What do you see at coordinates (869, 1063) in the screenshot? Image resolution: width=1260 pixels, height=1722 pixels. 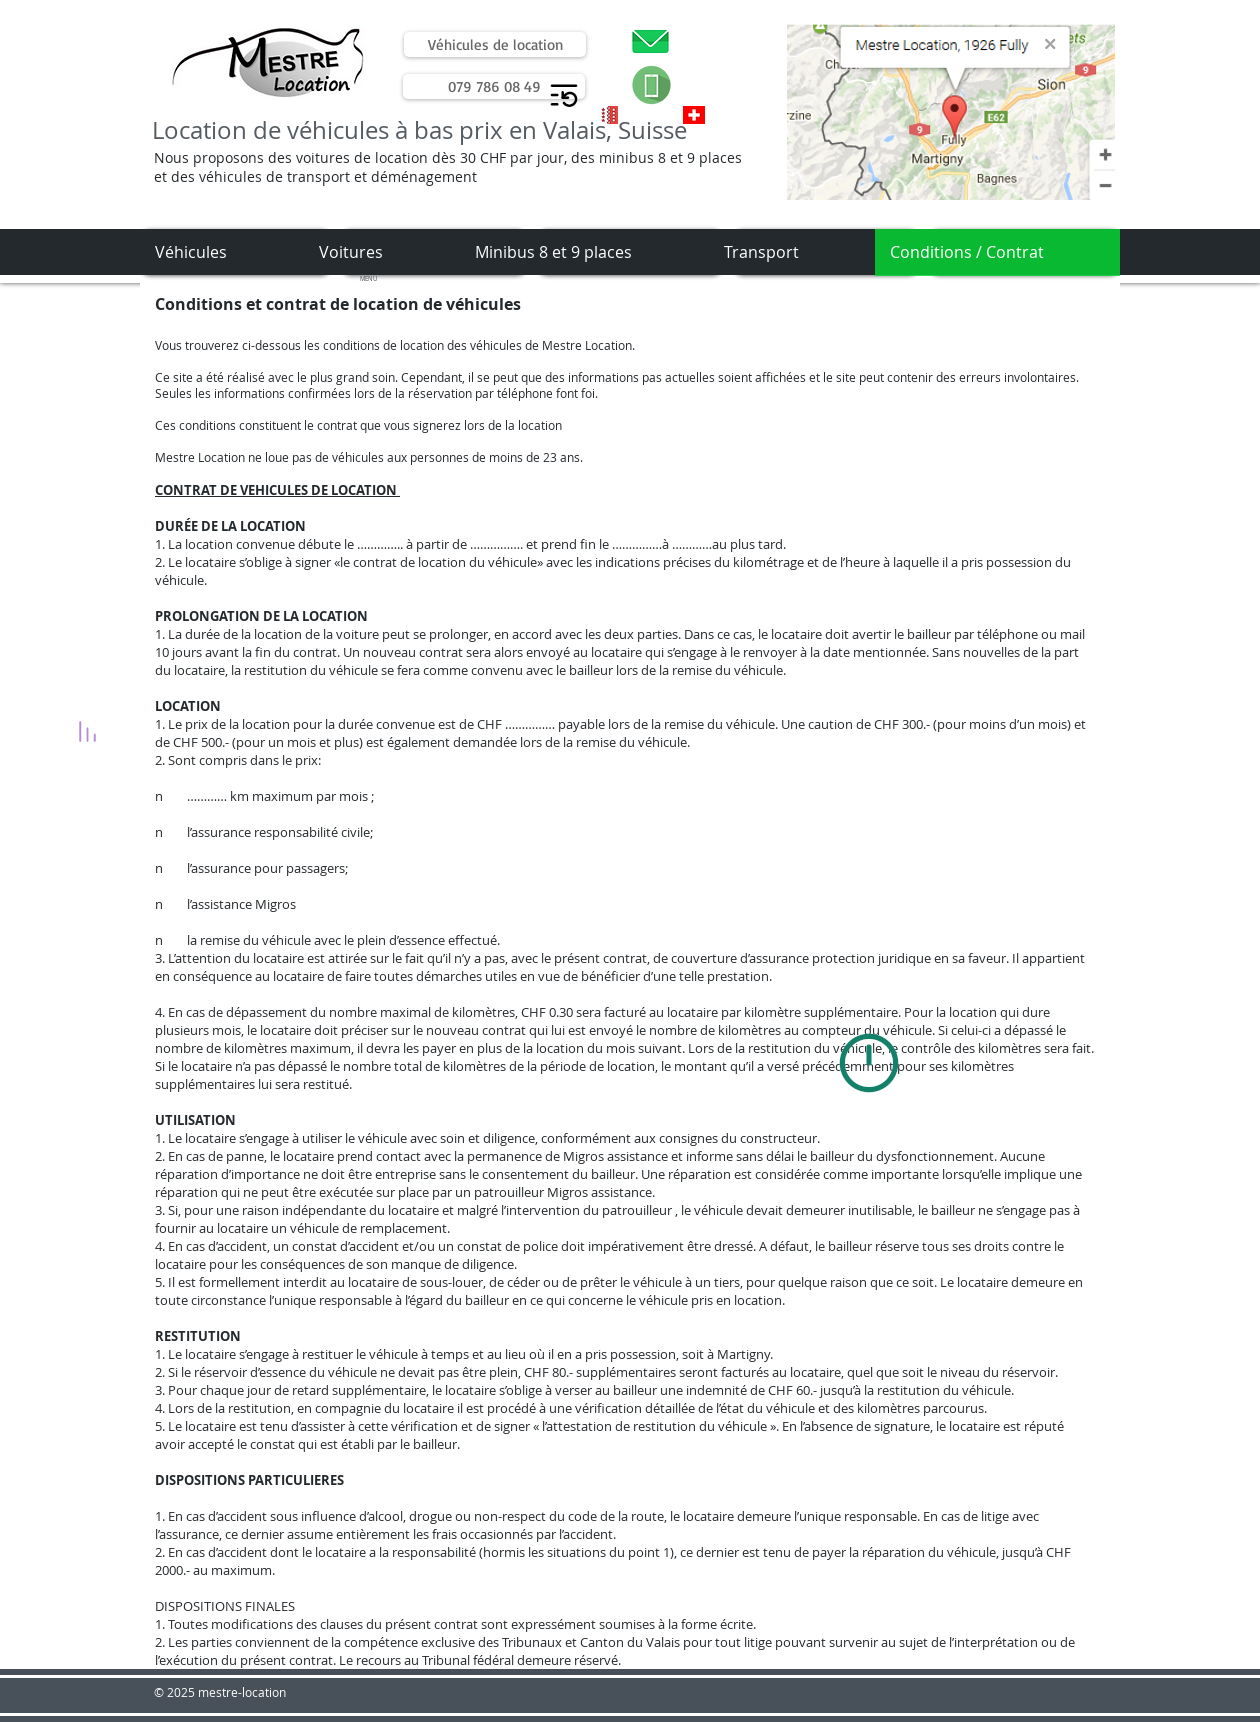 I see `indicates 12 o'clock or noon/midnight time` at bounding box center [869, 1063].